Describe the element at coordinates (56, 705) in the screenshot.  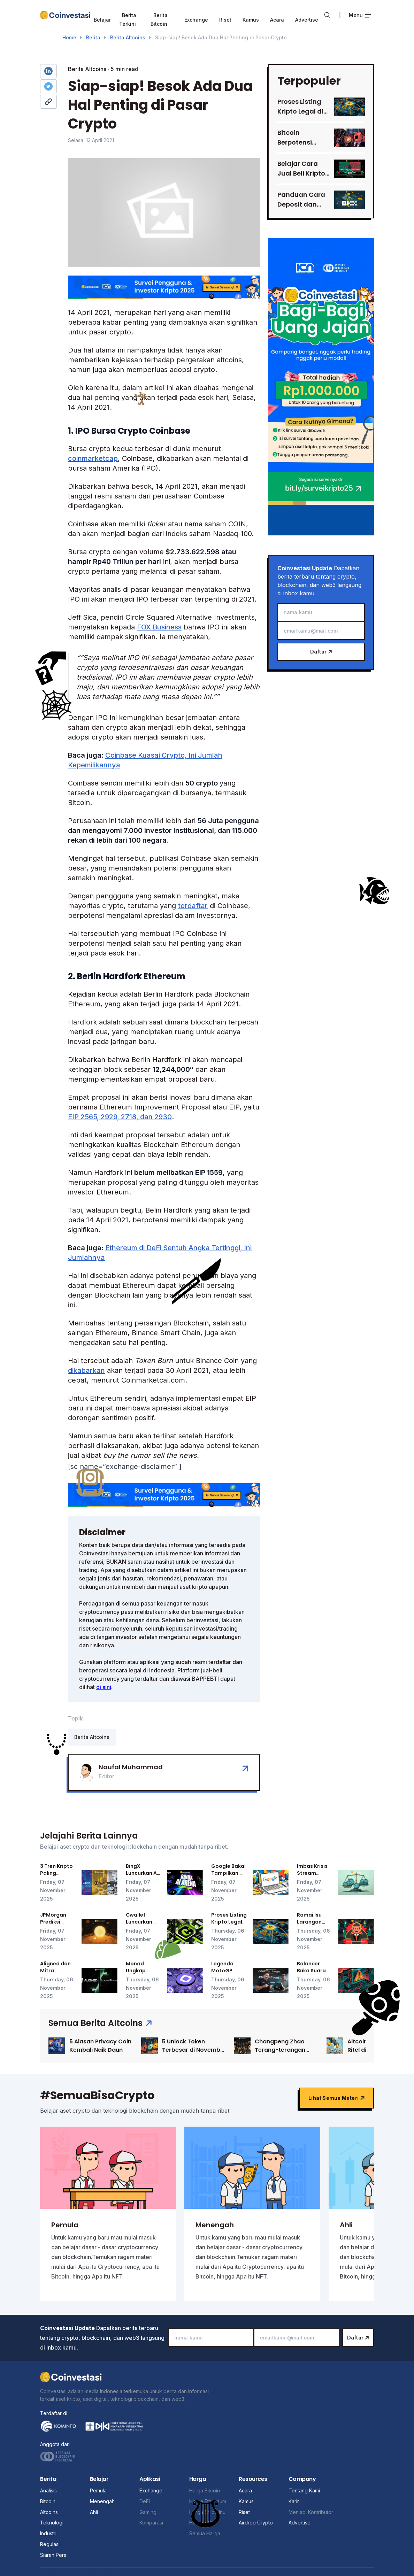
I see `indicates a spider or web-related game element` at that location.